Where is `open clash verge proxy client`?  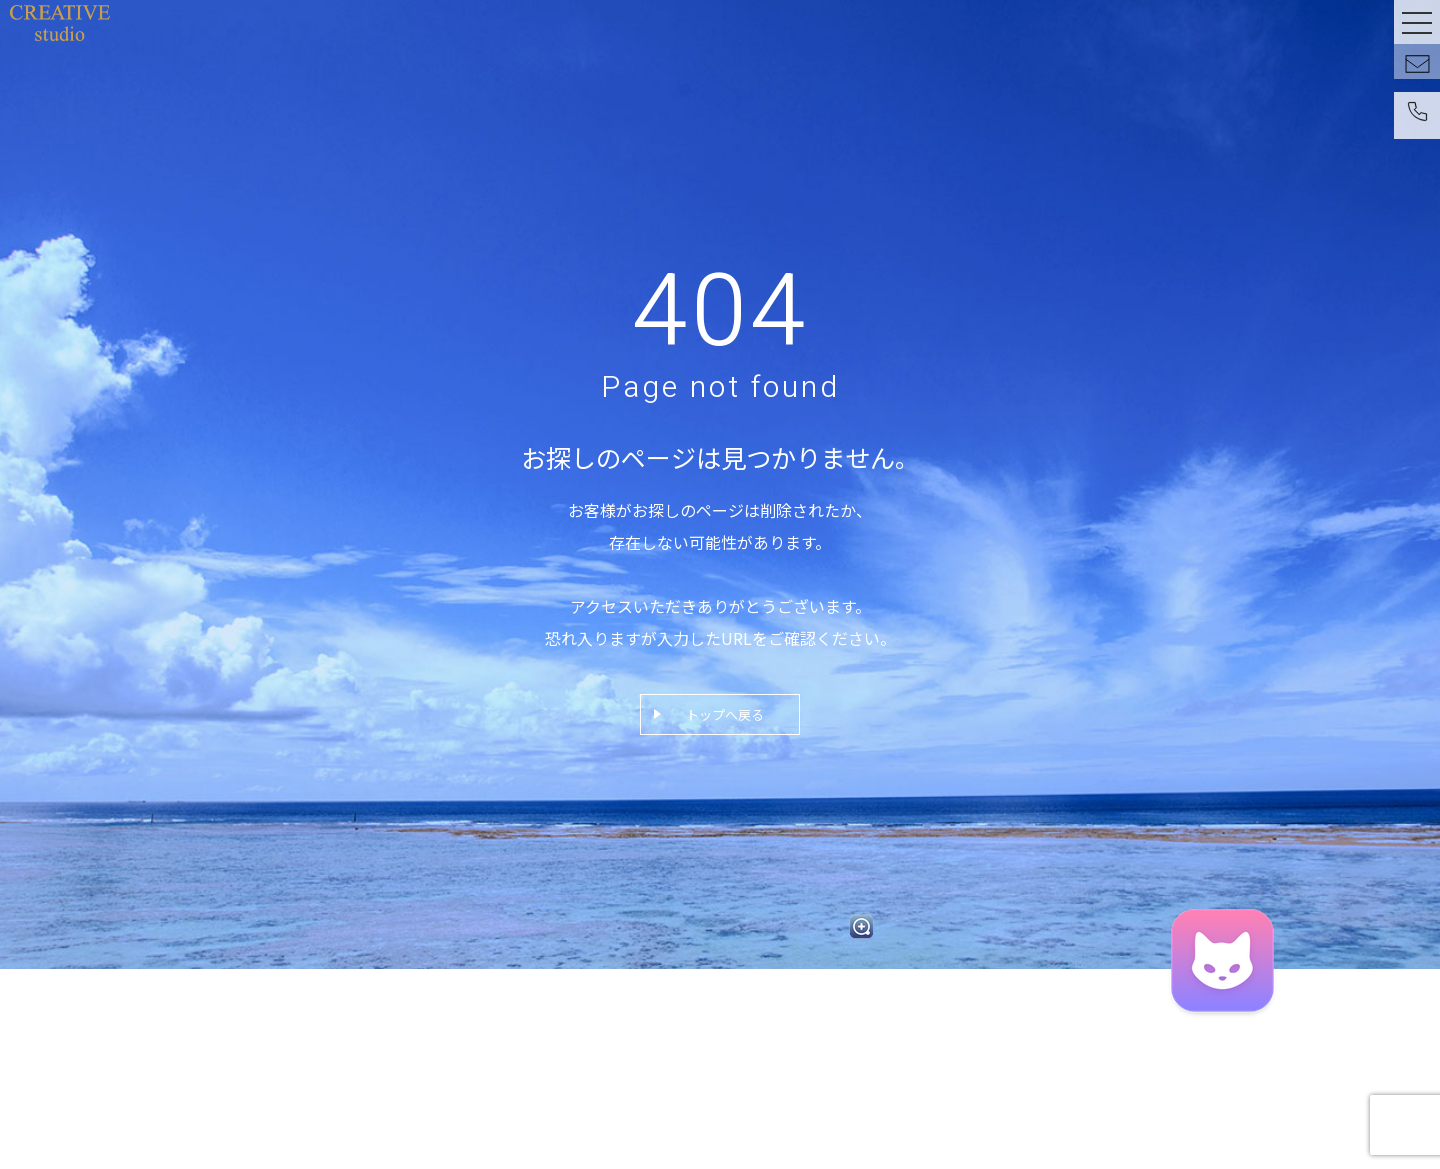 open clash verge proxy client is located at coordinates (1222, 960).